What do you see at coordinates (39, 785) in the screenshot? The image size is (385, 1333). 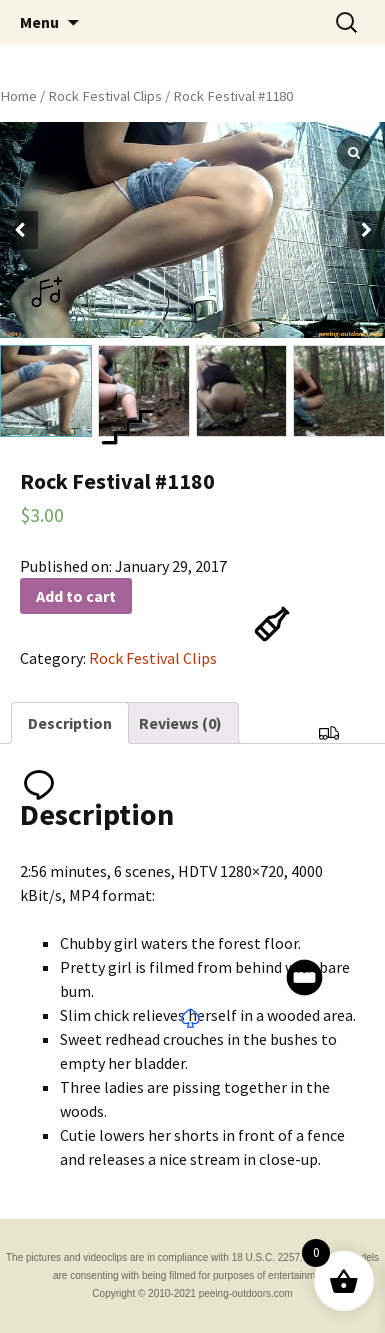 I see `open LINE messaging app` at bounding box center [39, 785].